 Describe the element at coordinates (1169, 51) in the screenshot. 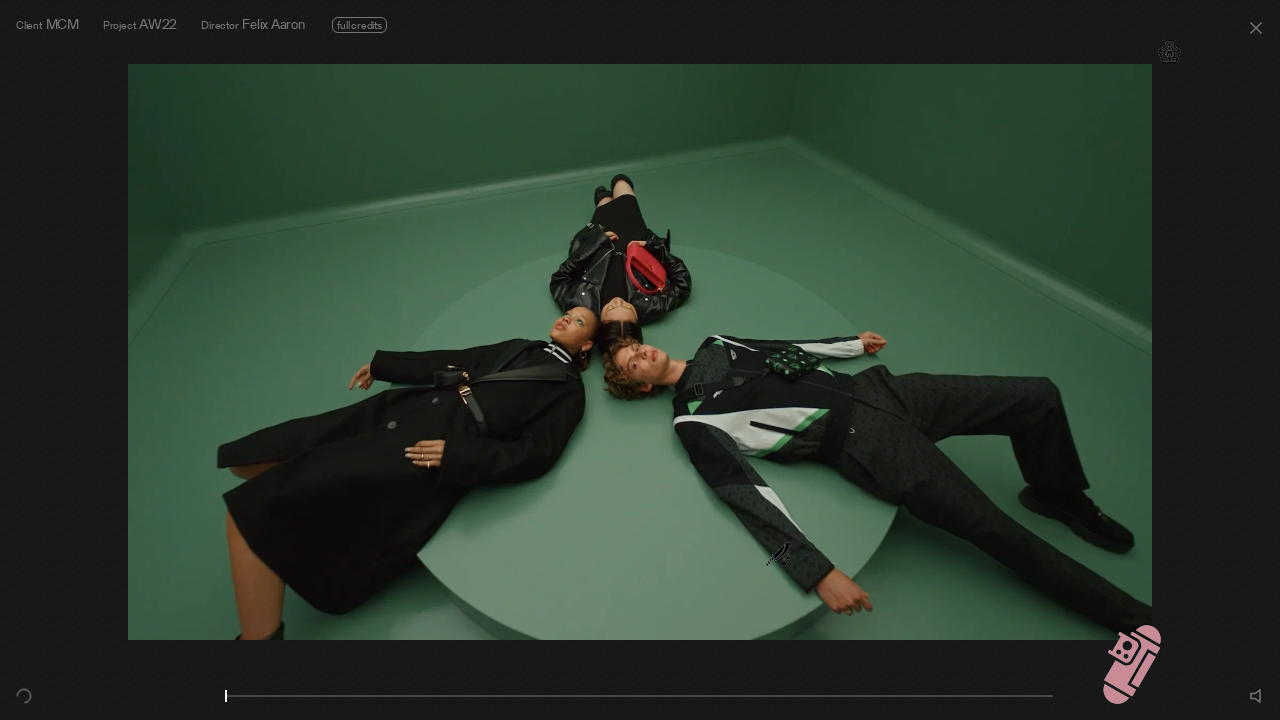

I see `a lantern or light source item in a game inventory` at that location.